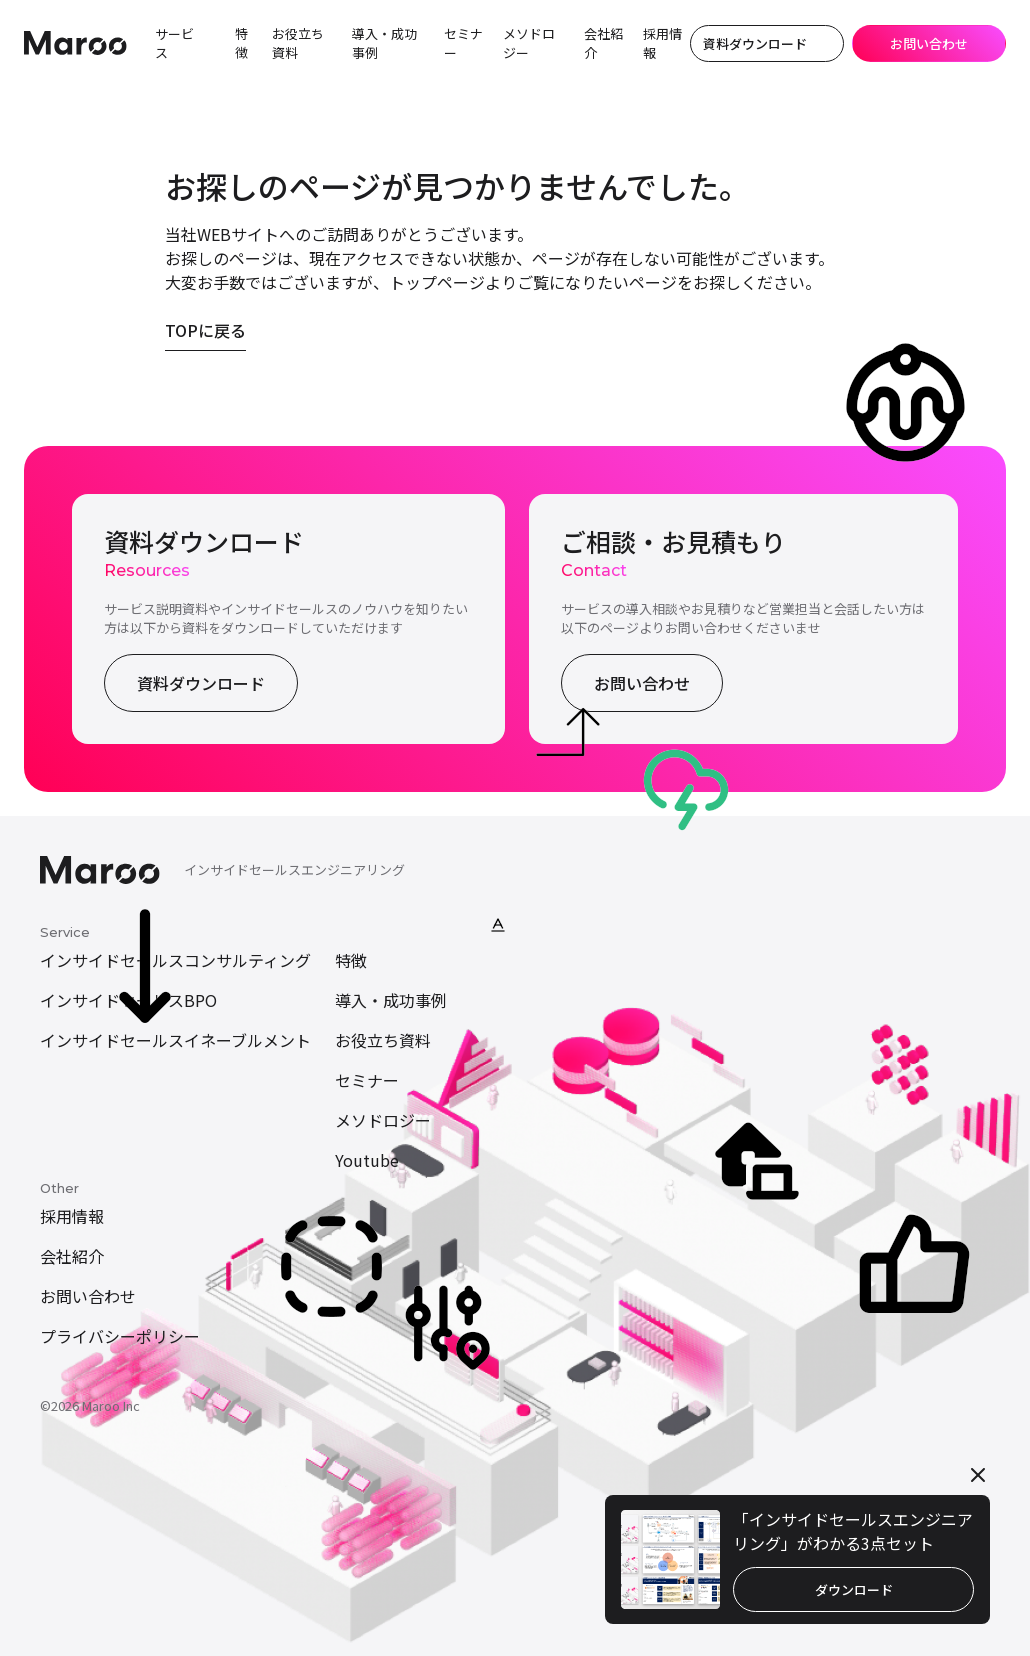  What do you see at coordinates (905, 402) in the screenshot?
I see `view dessert menu options` at bounding box center [905, 402].